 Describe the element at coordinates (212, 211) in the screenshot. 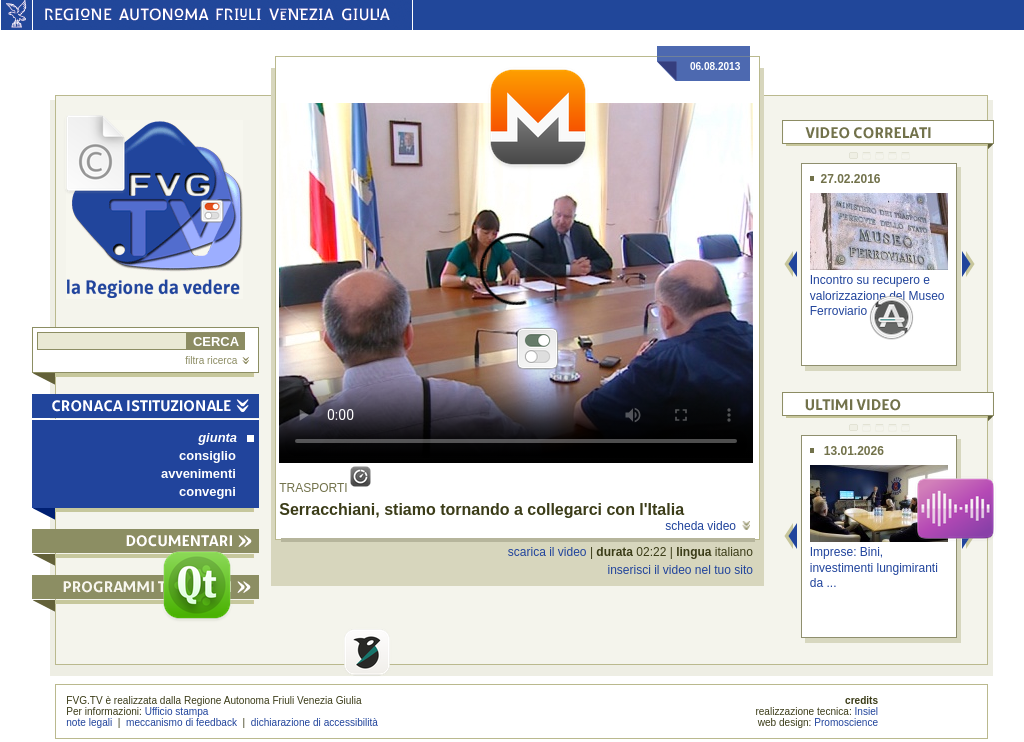

I see `open unity tweak tool settings` at that location.